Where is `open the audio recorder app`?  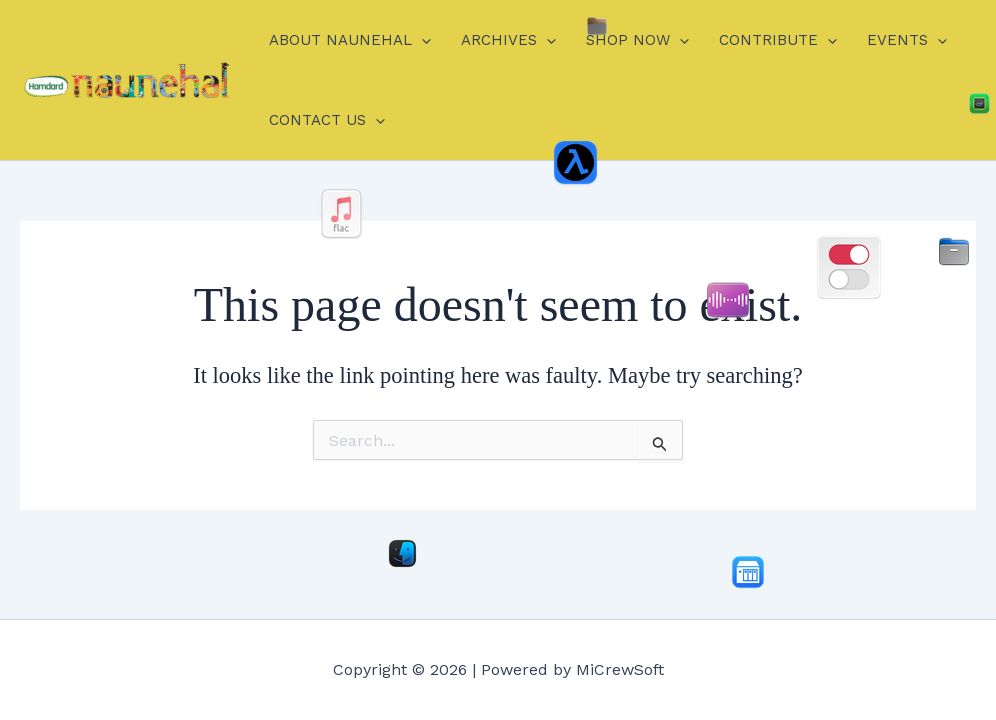 open the audio recorder app is located at coordinates (728, 300).